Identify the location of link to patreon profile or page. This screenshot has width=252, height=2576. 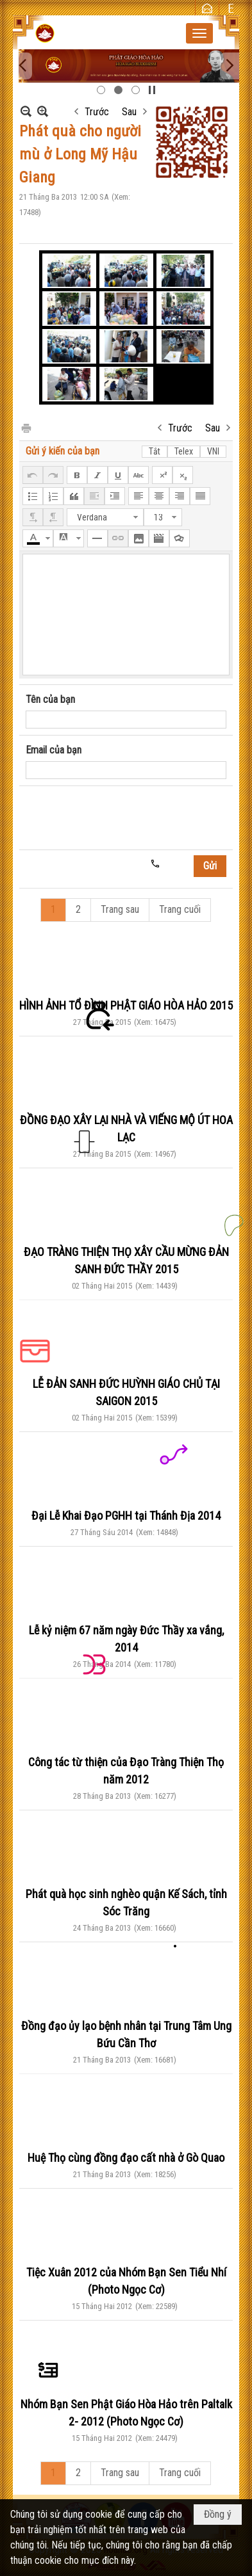
(233, 1225).